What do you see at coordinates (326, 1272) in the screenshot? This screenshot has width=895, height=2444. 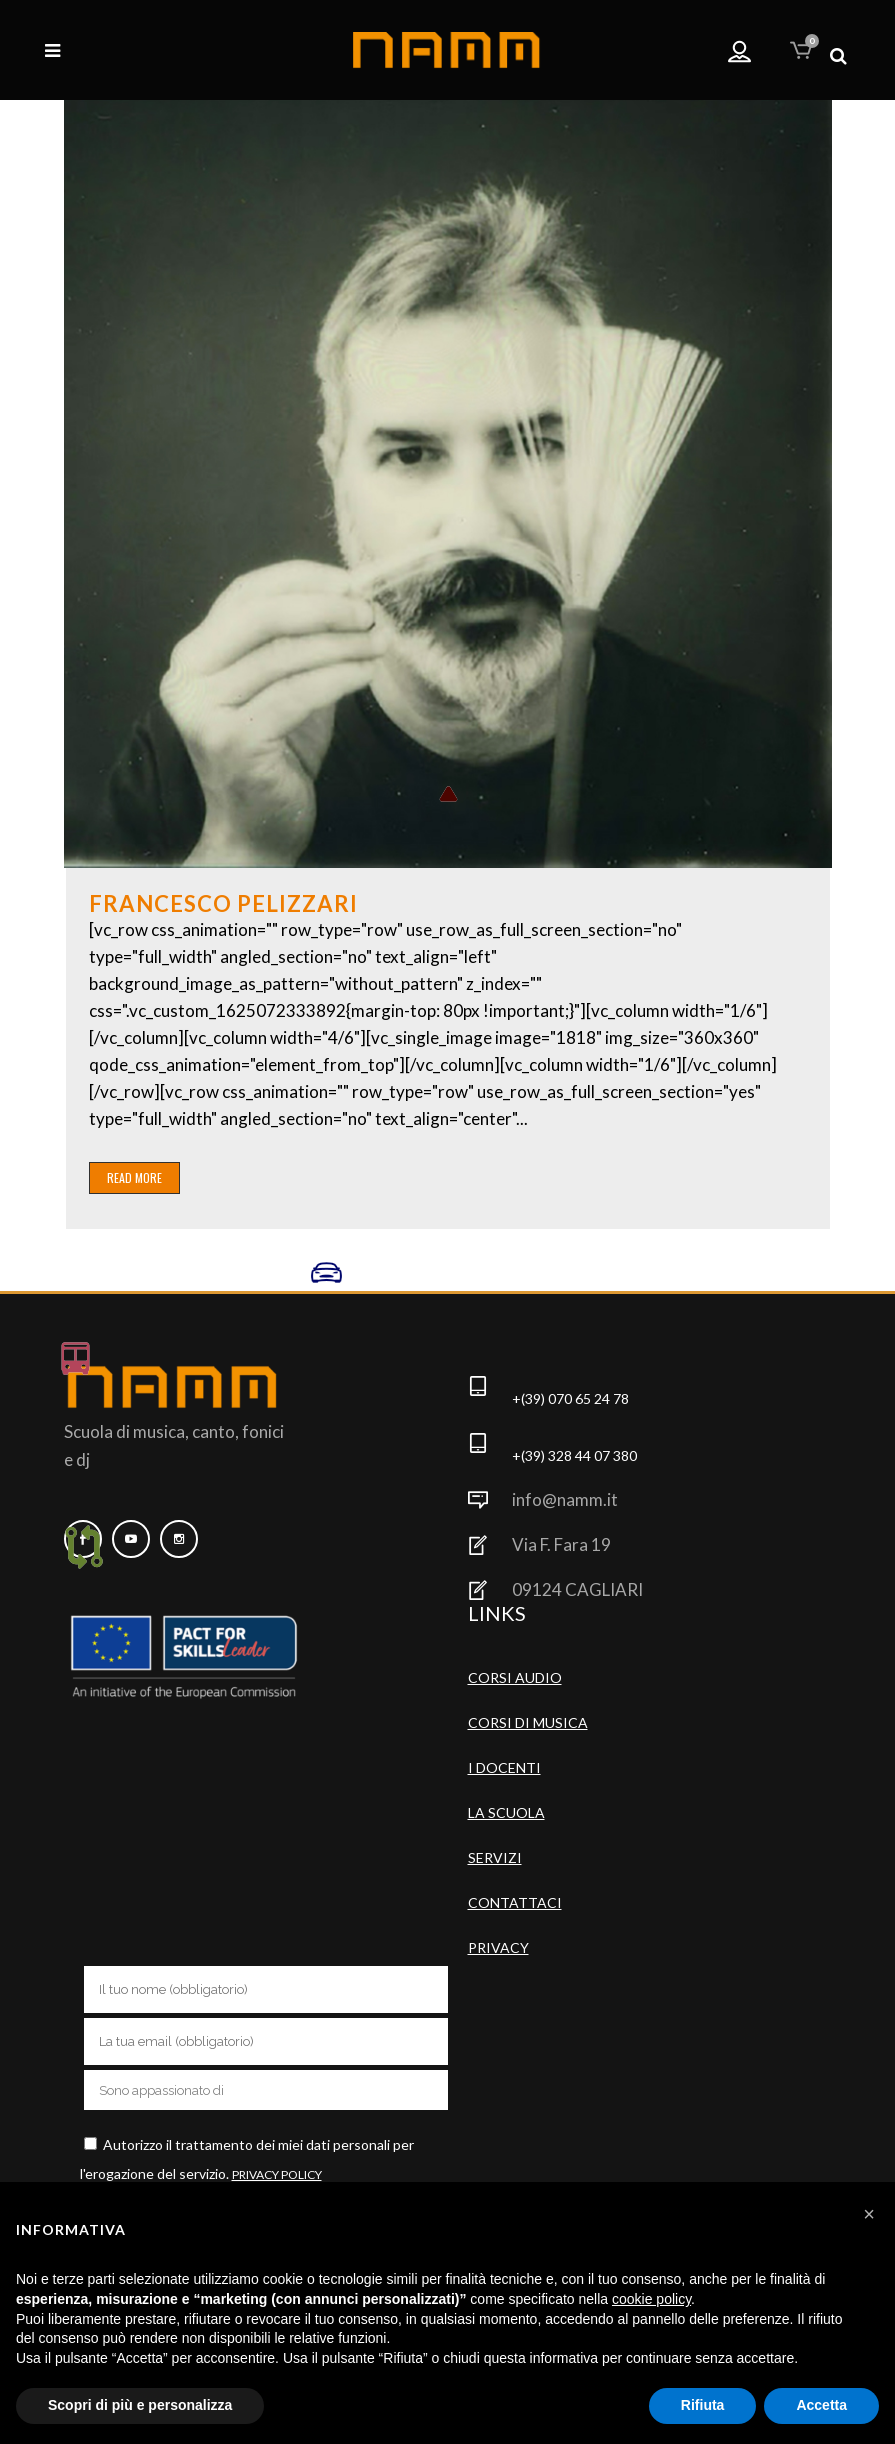 I see `select sports car or performance vehicle option` at bounding box center [326, 1272].